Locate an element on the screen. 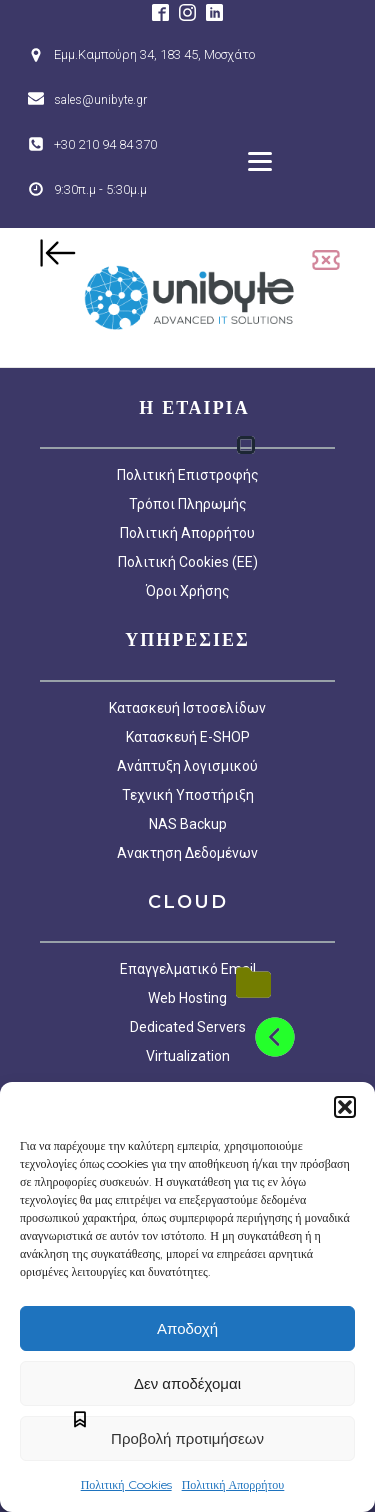  cancel or remove a ticket is located at coordinates (326, 260).